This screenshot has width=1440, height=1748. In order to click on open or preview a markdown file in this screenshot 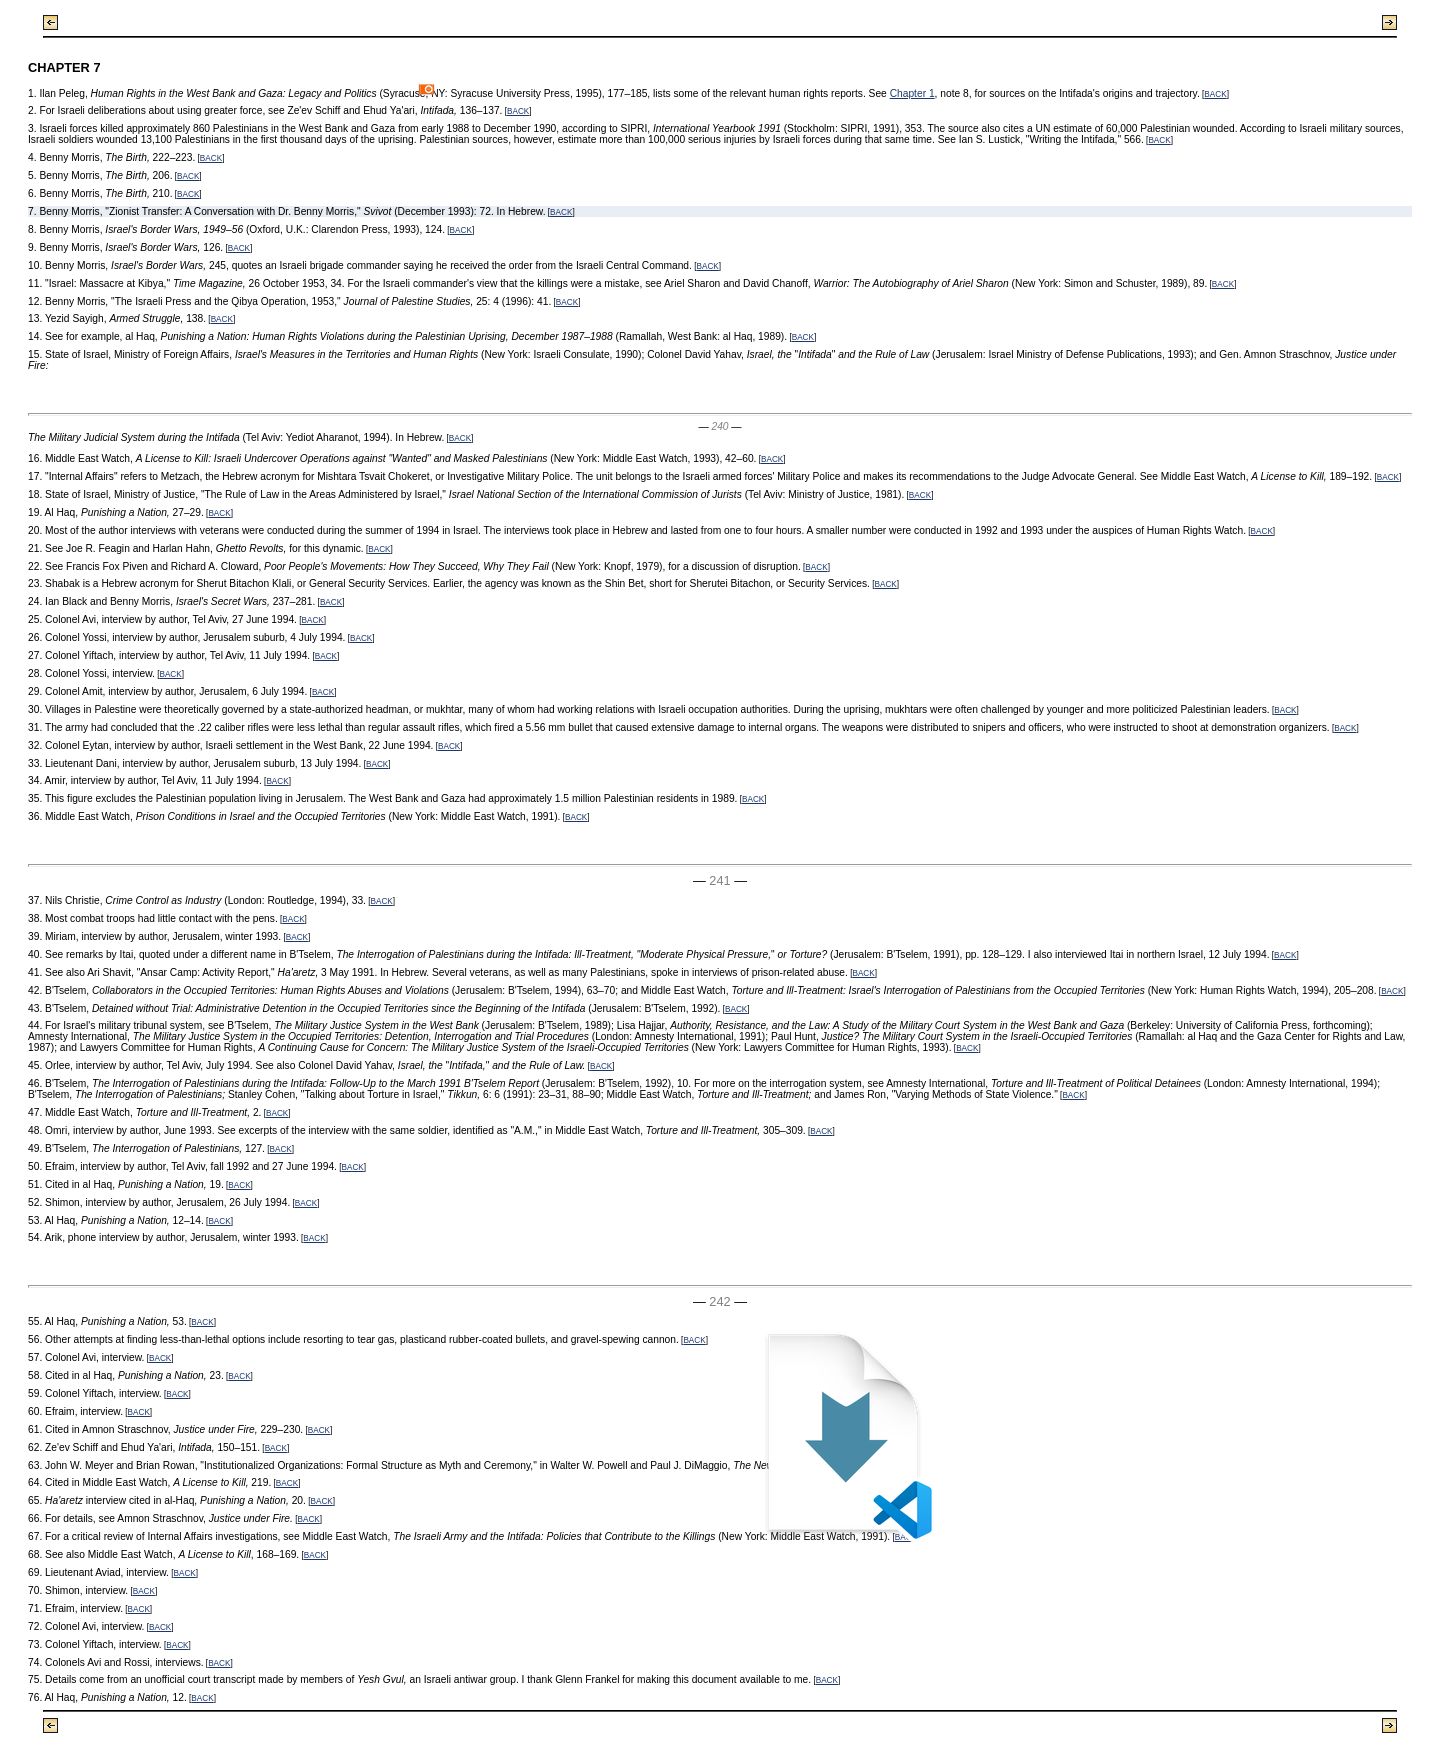, I will do `click(843, 1437)`.